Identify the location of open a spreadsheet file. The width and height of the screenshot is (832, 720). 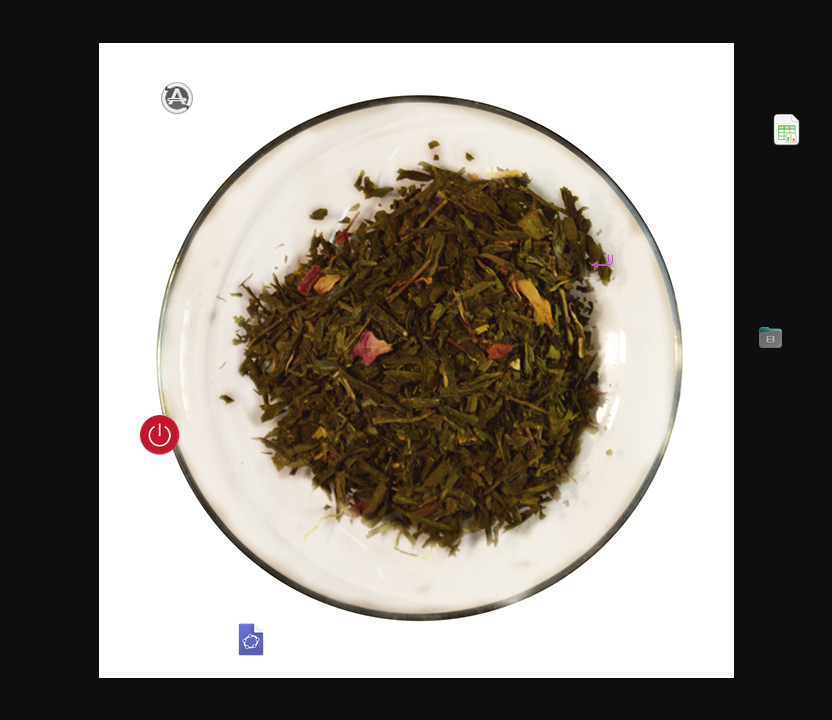
(786, 129).